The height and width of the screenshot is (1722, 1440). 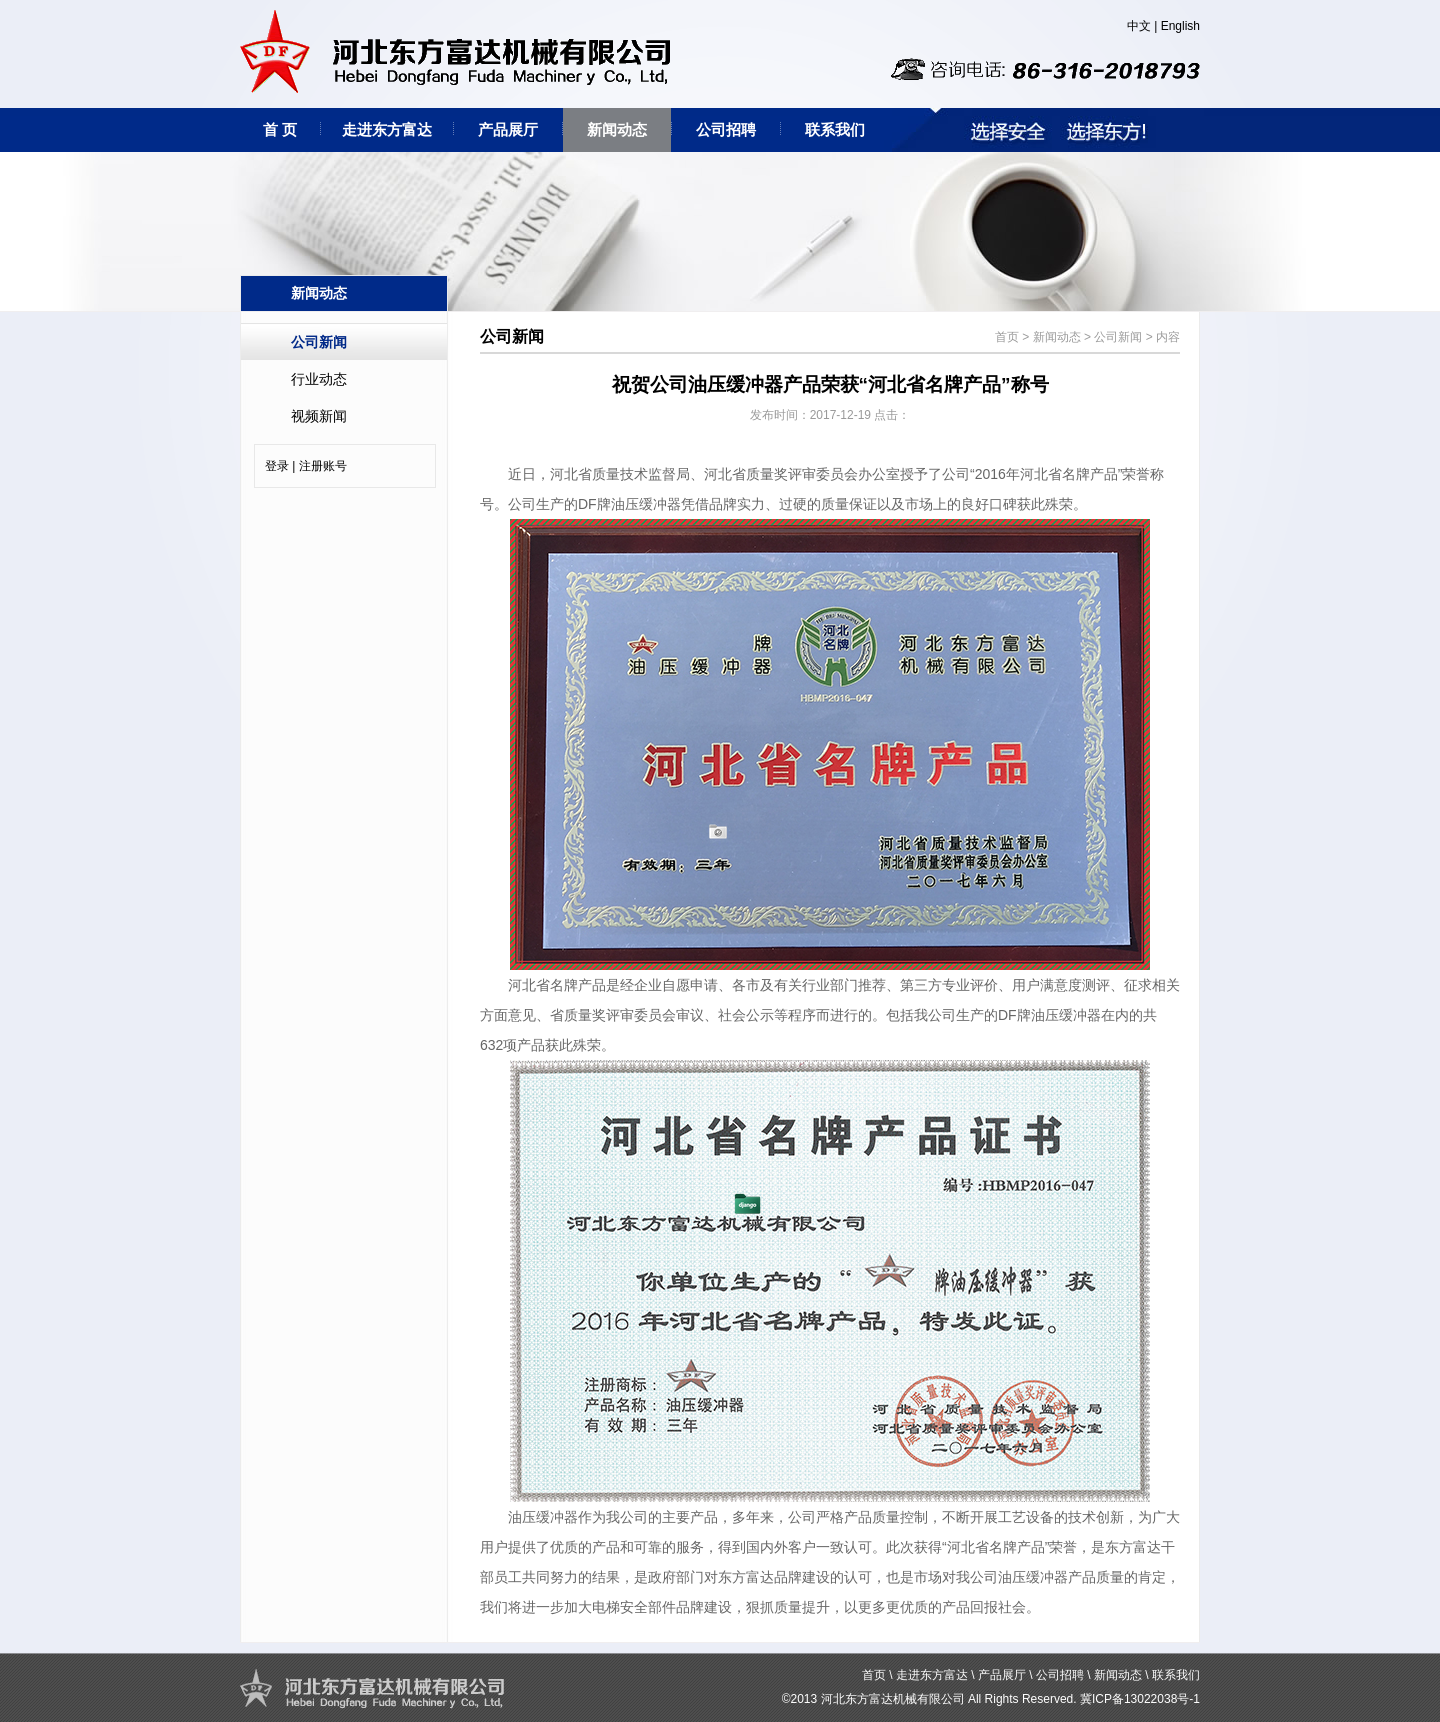 I want to click on open django project folder, so click(x=747, y=1204).